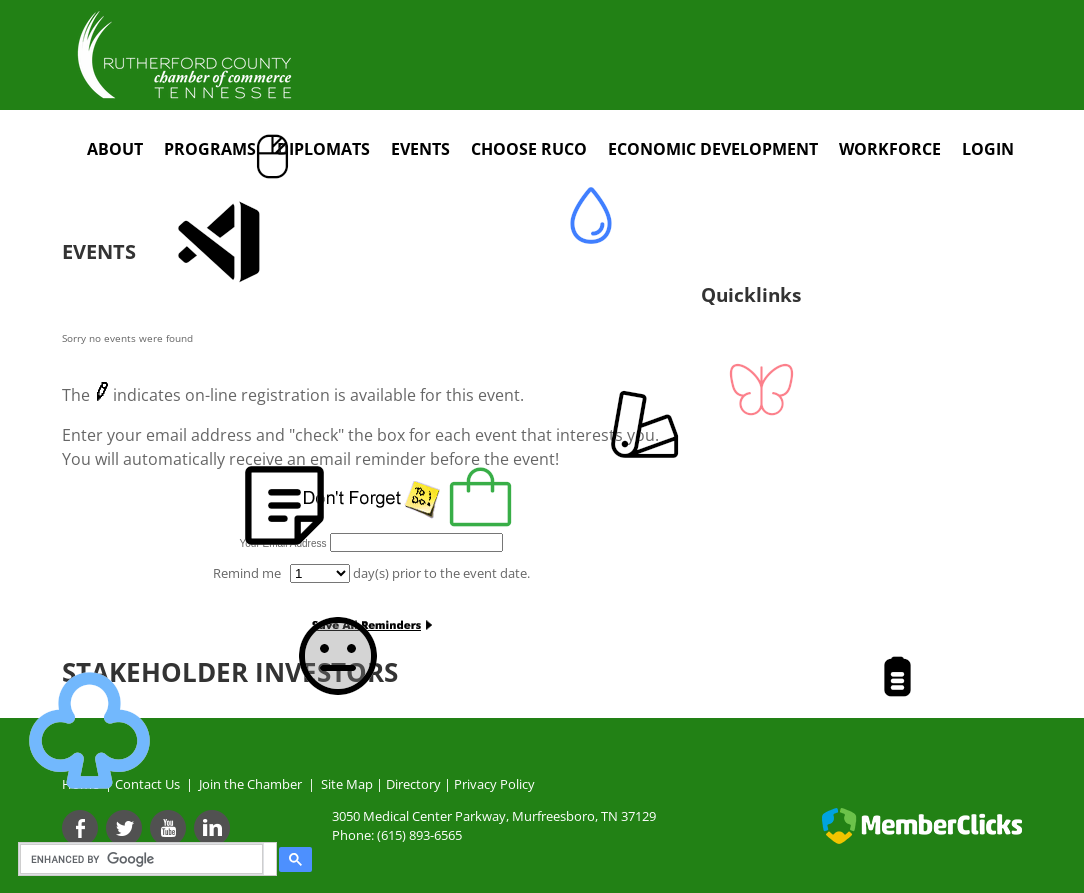 This screenshot has height=893, width=1084. I want to click on open visual studio code insiders, so click(222, 245).